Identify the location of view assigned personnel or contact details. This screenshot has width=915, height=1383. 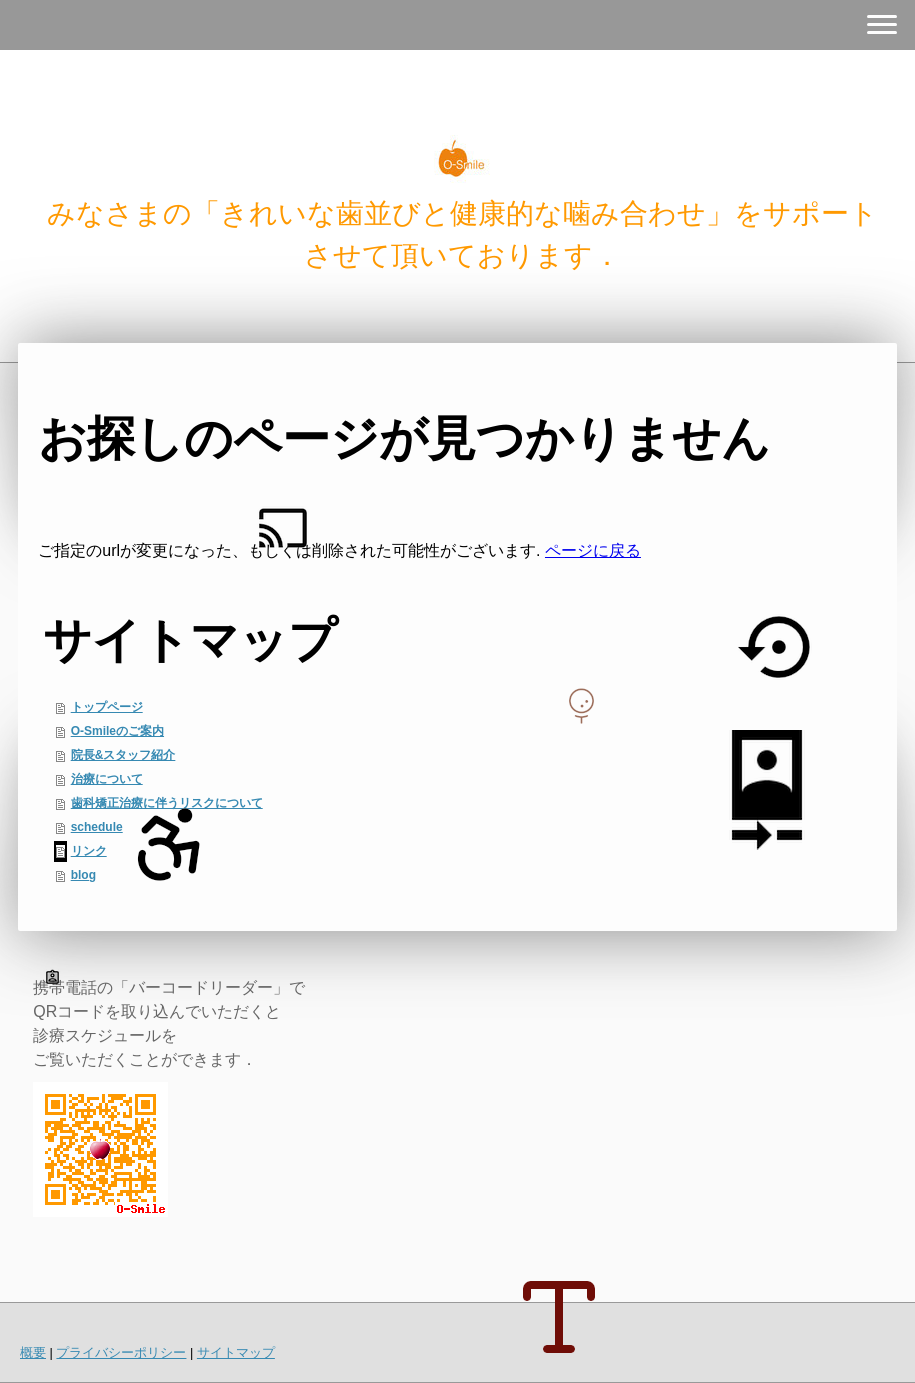
(52, 977).